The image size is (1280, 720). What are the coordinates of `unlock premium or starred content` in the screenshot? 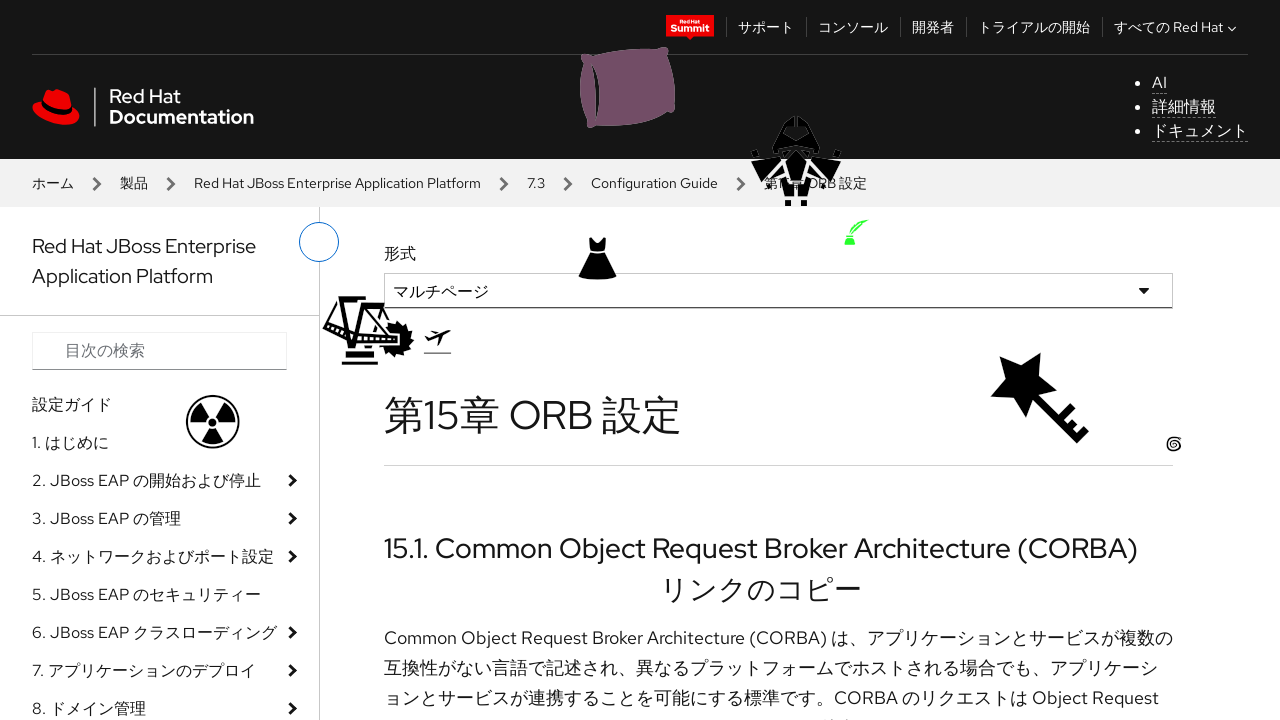 It's located at (1040, 398).